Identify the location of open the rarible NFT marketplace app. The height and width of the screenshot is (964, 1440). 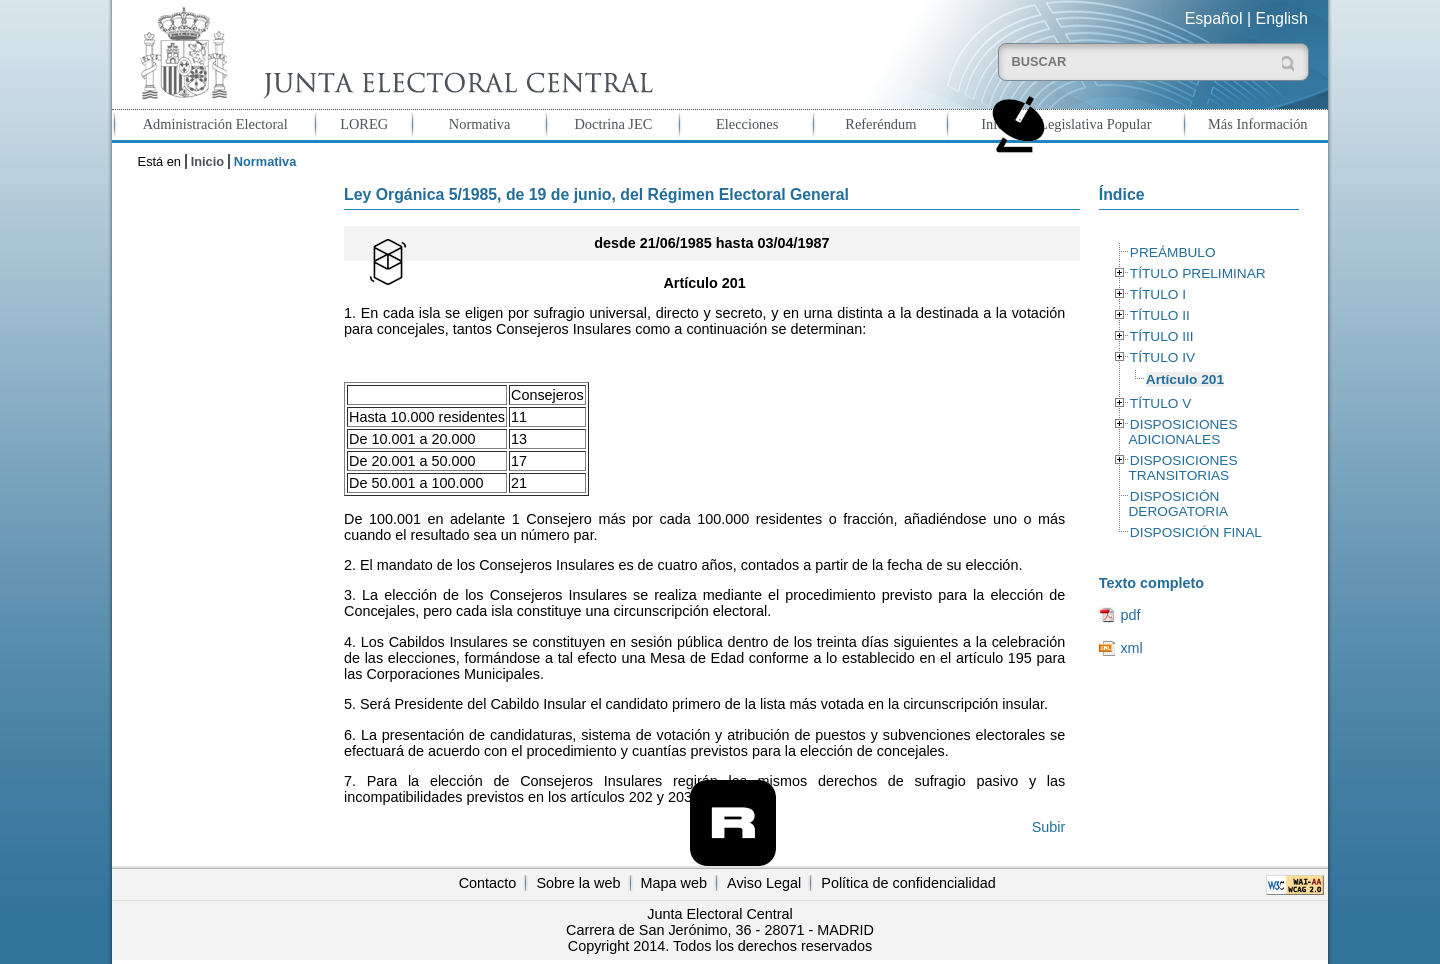
(733, 823).